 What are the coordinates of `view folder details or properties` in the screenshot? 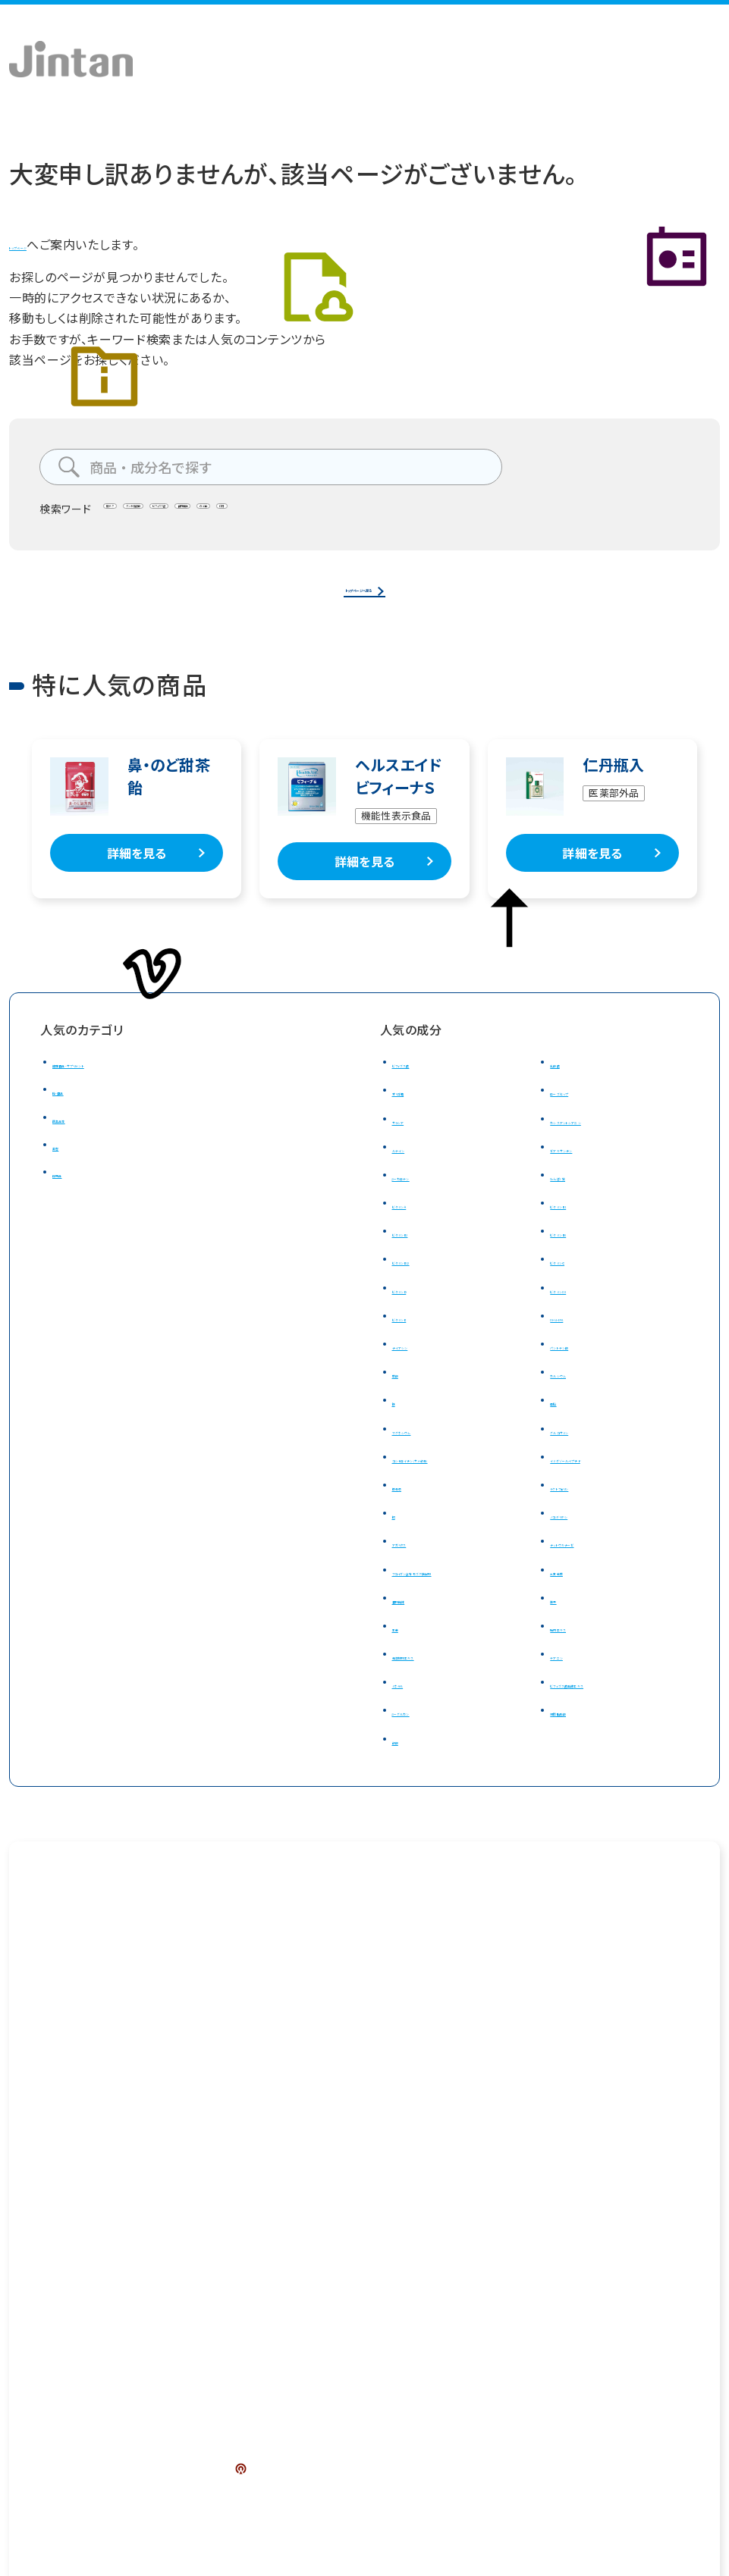 It's located at (104, 376).